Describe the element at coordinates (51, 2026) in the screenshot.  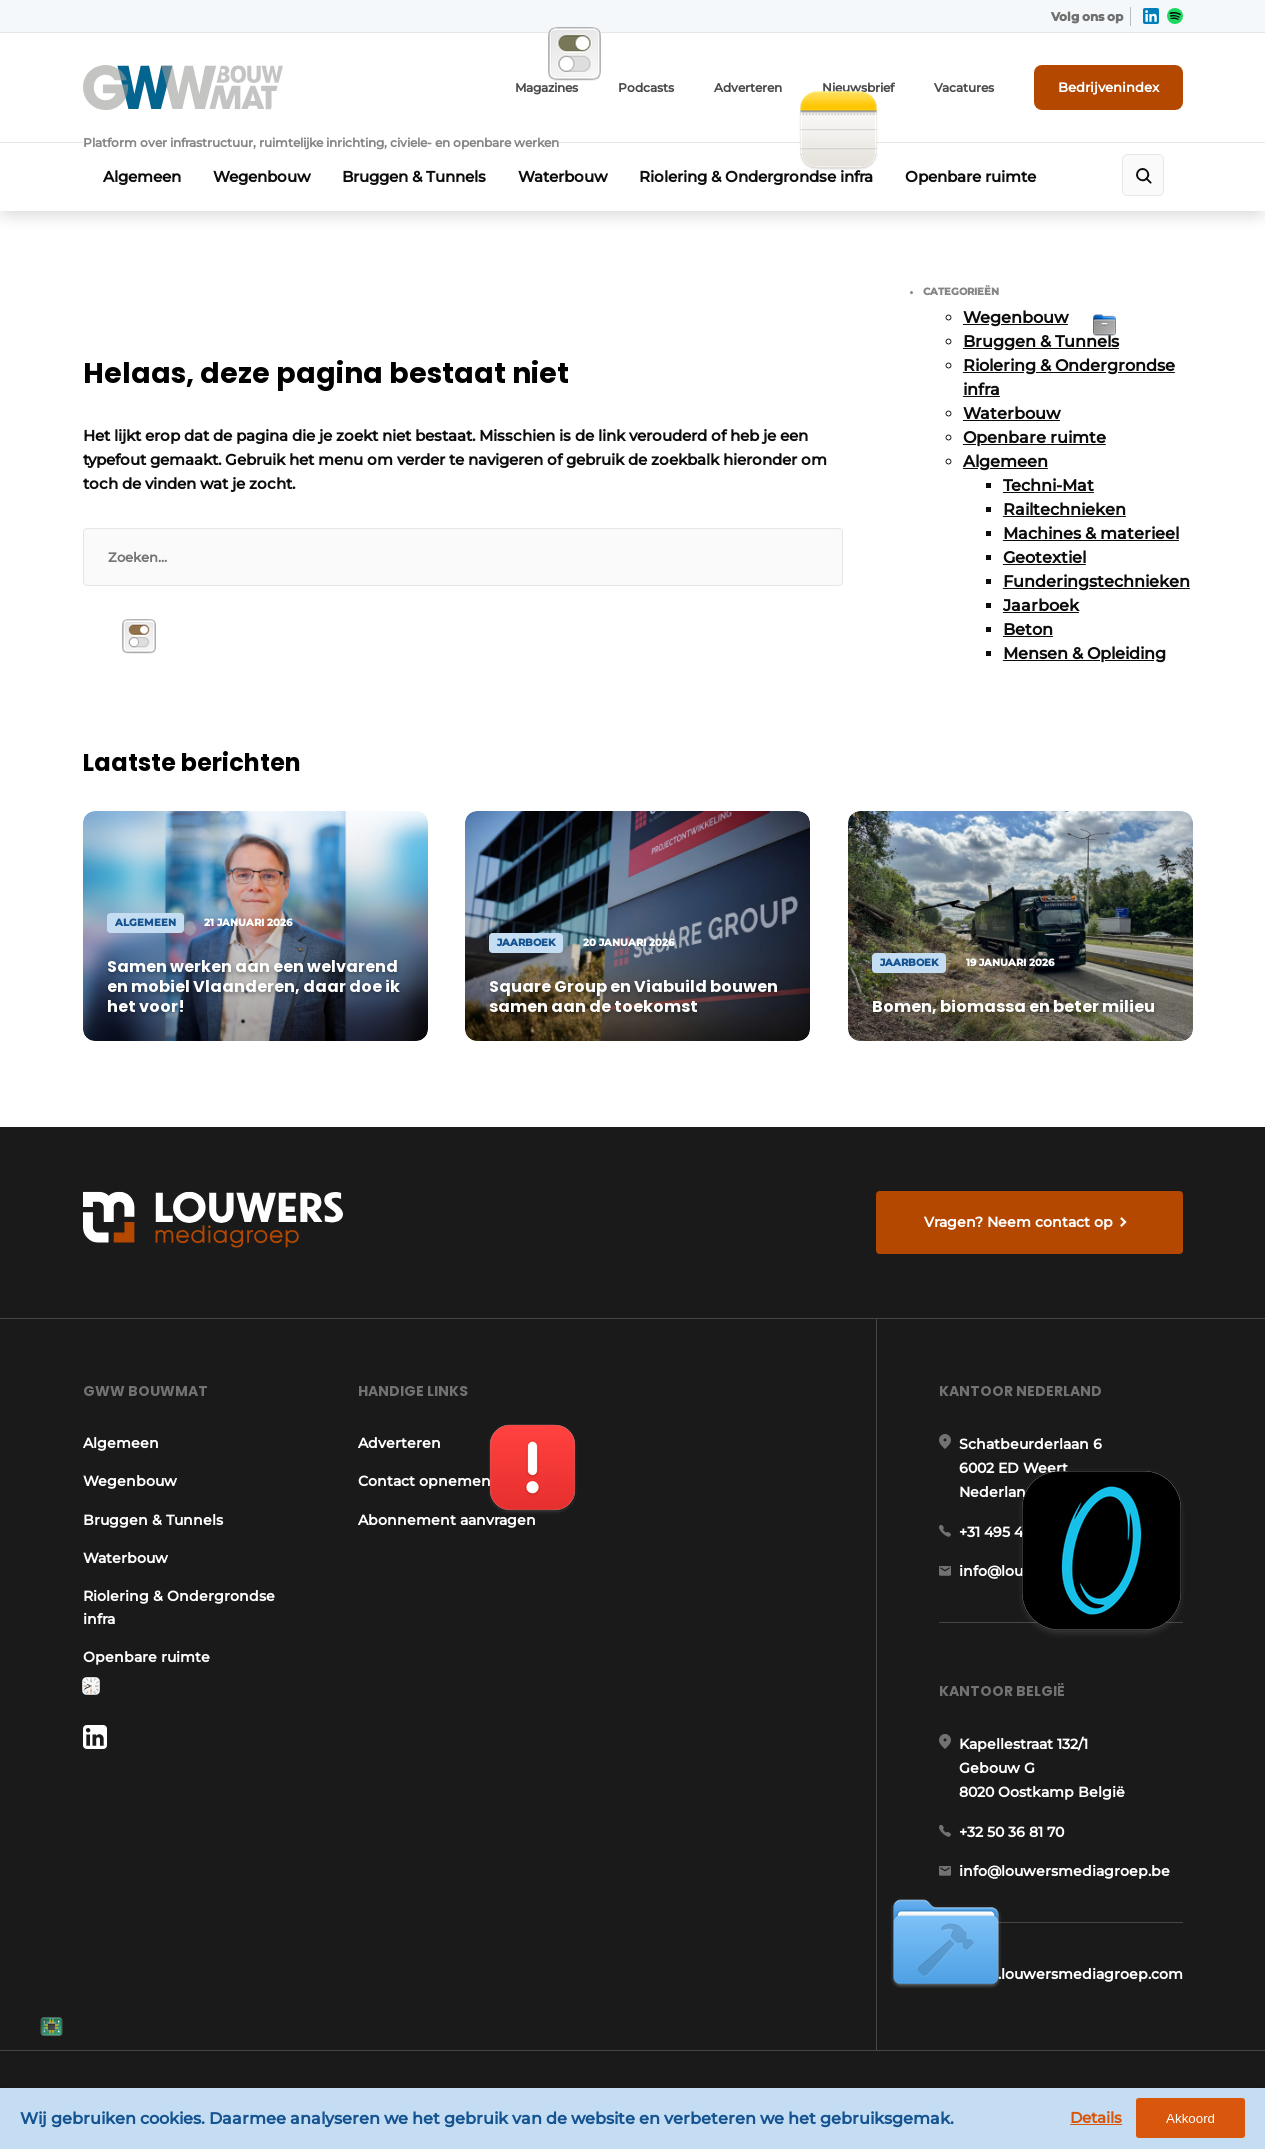
I see `open jockey system configuration app` at that location.